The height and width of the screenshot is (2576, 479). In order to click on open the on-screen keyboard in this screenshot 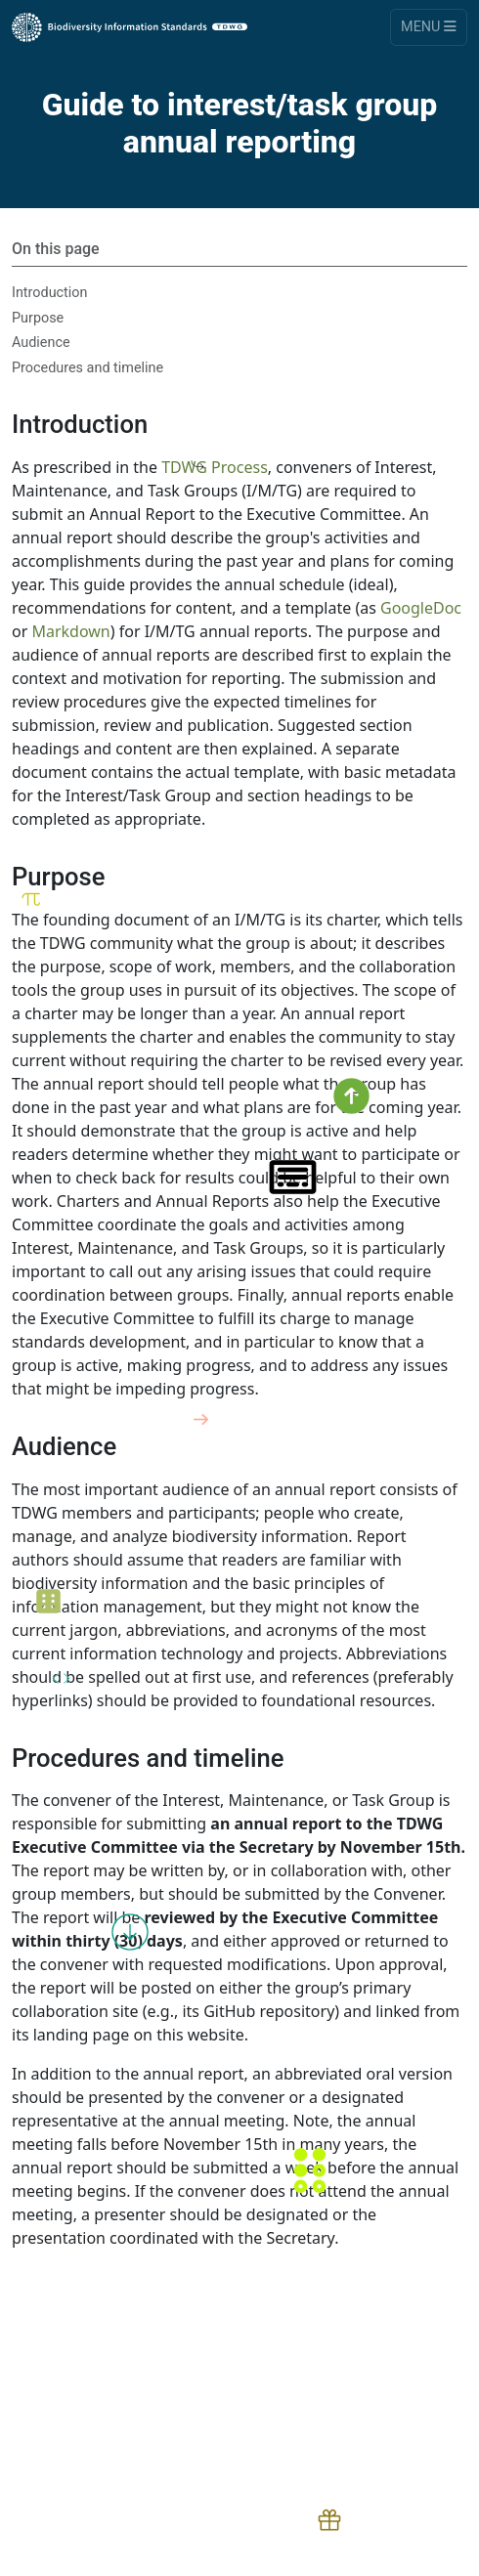, I will do `click(292, 1177)`.